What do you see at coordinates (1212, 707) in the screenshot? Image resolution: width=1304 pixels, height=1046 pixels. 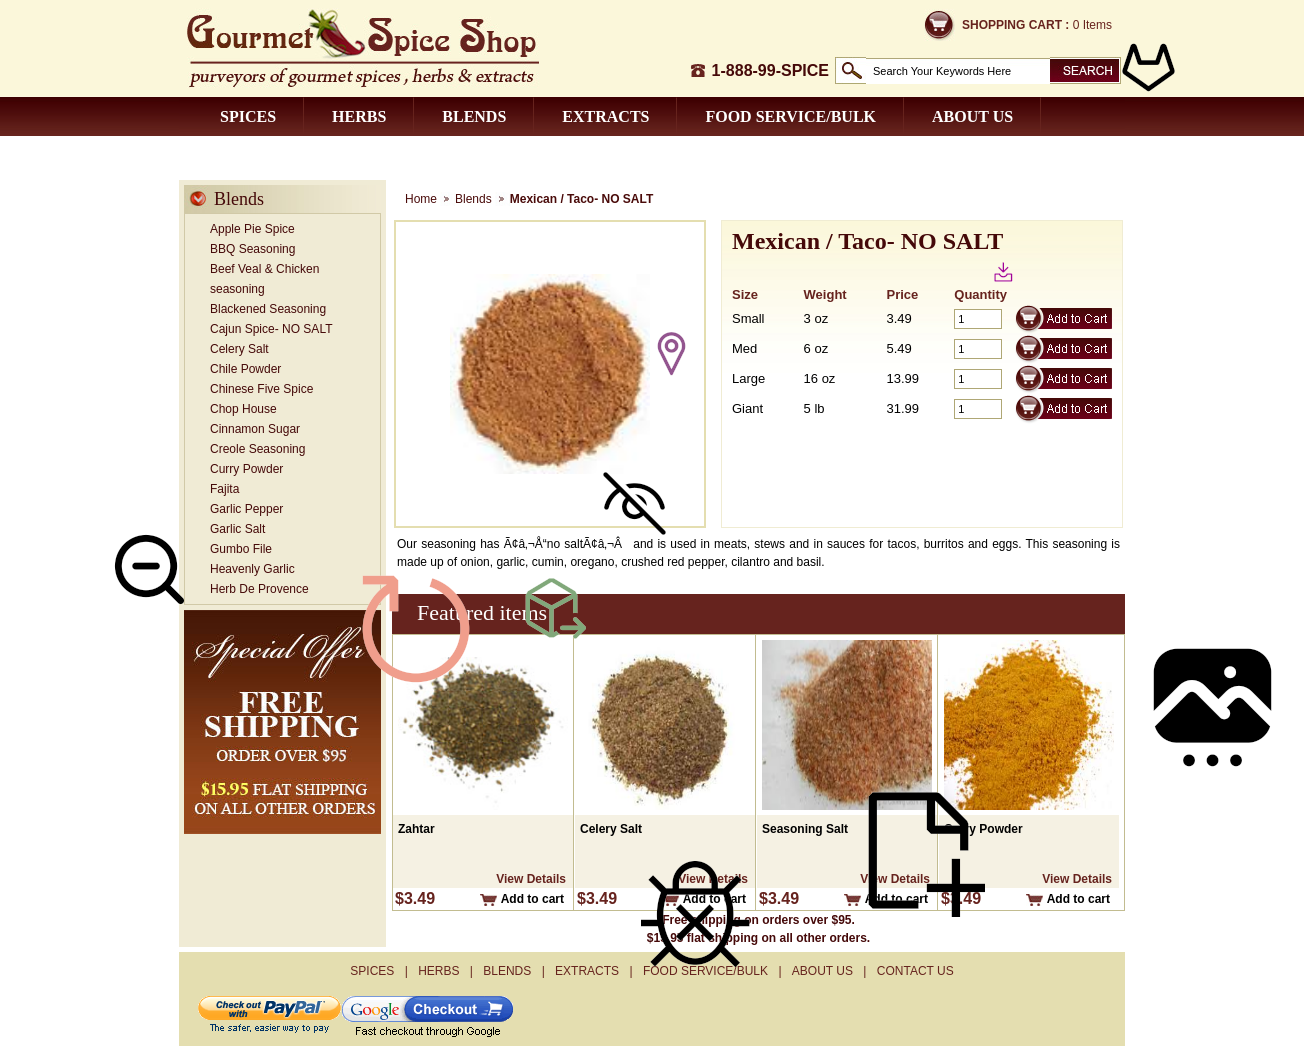 I see `view instant photos or polaroid-style images` at bounding box center [1212, 707].